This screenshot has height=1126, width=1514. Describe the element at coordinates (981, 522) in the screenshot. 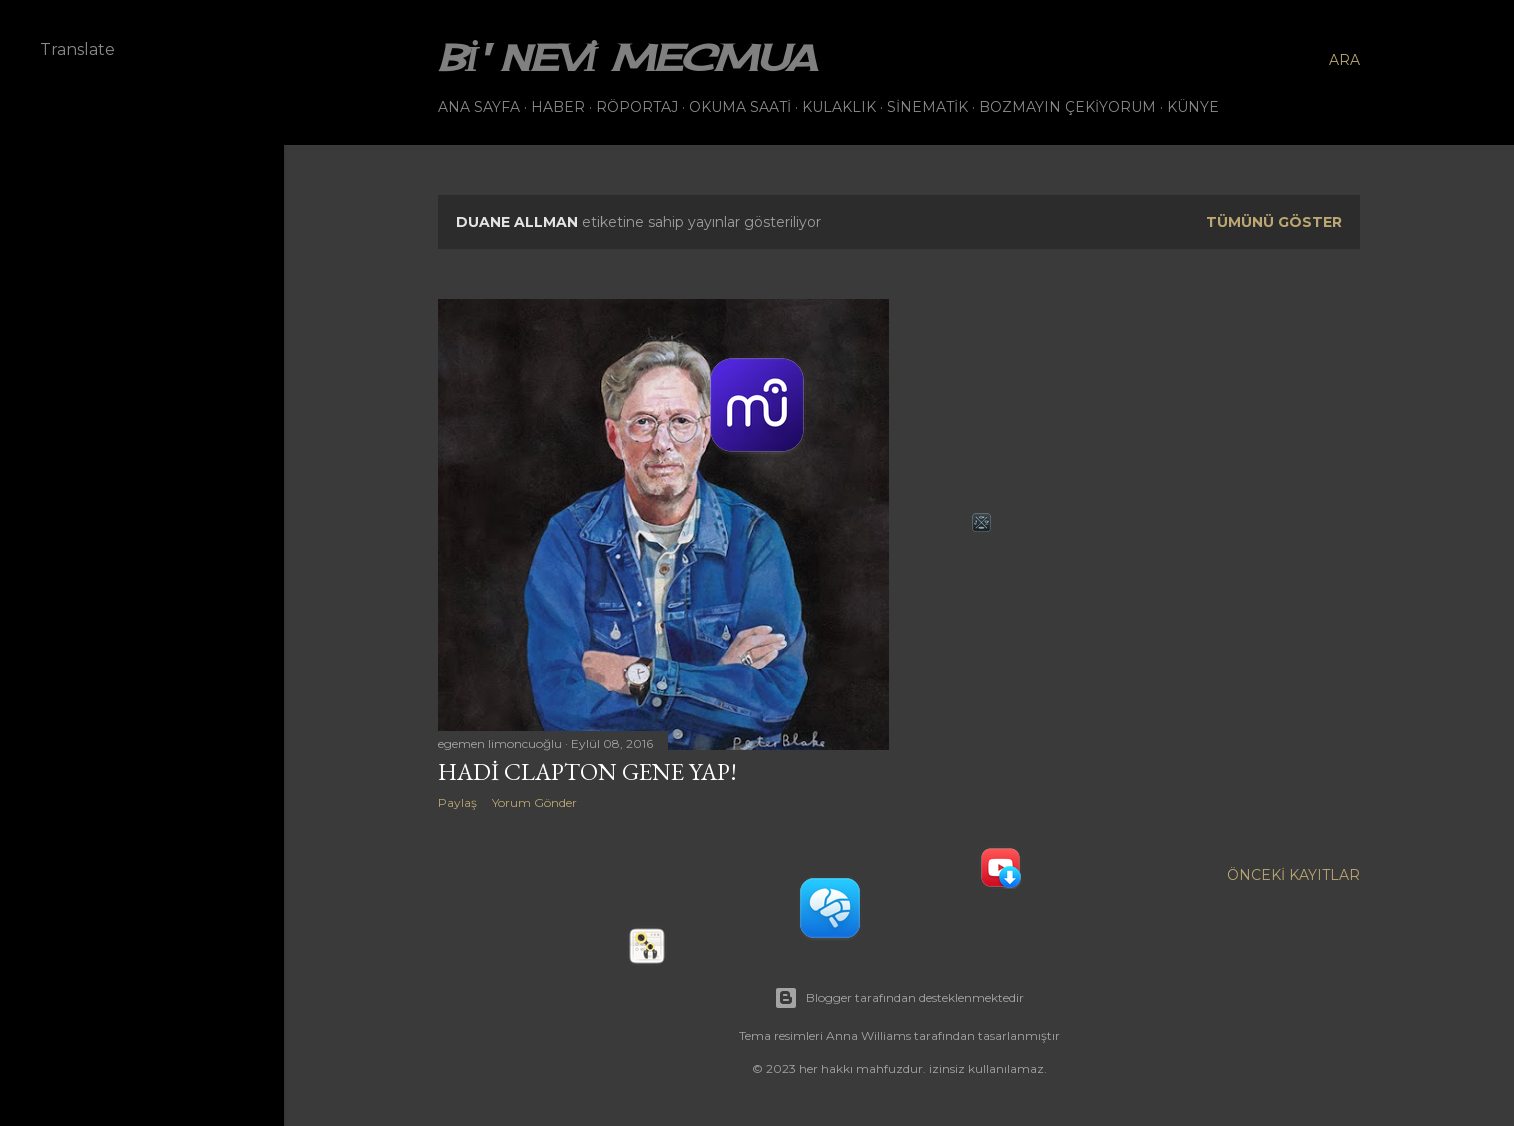

I see `launch fishing planet game` at that location.